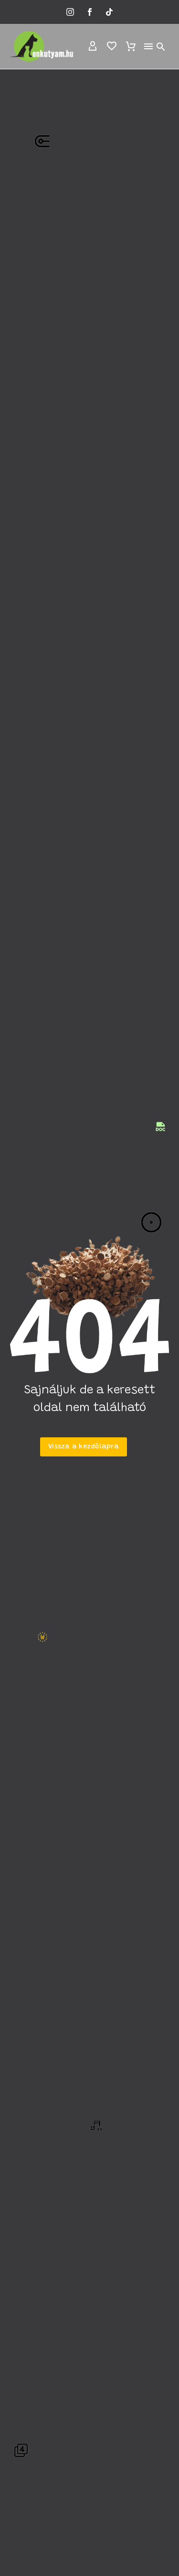  Describe the element at coordinates (21, 2450) in the screenshot. I see `view item 4 in a collection or series` at that location.